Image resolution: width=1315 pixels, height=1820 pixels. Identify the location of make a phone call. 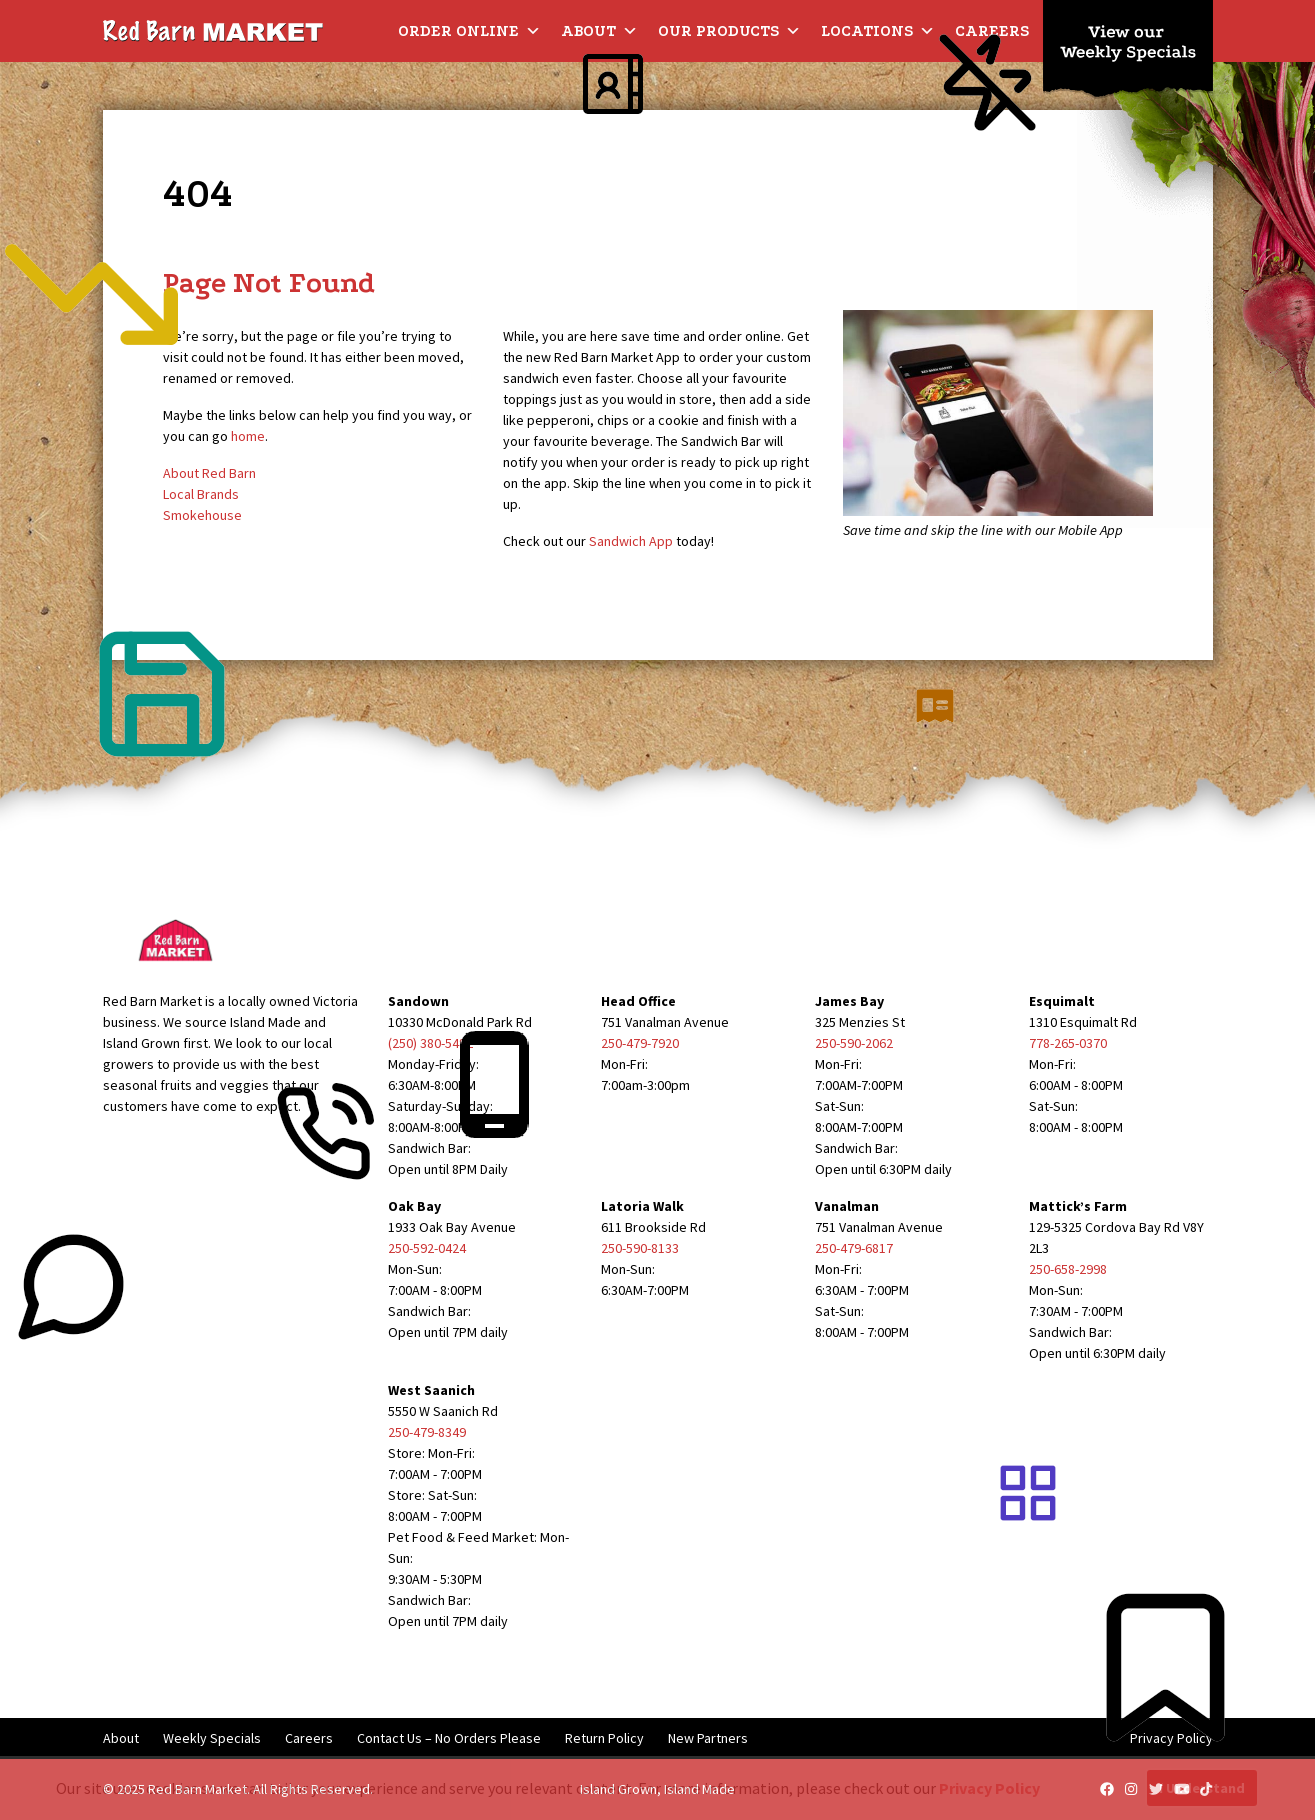
(323, 1133).